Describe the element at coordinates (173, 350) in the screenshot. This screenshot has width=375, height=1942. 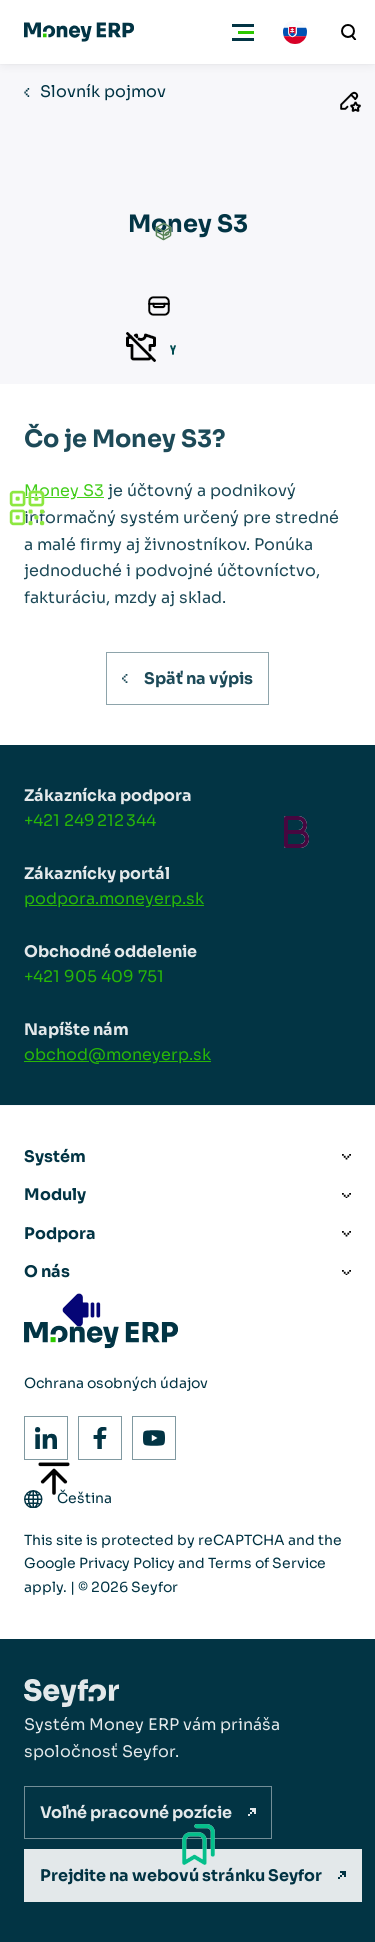
I see `indicates a "Y" label or category marker` at that location.